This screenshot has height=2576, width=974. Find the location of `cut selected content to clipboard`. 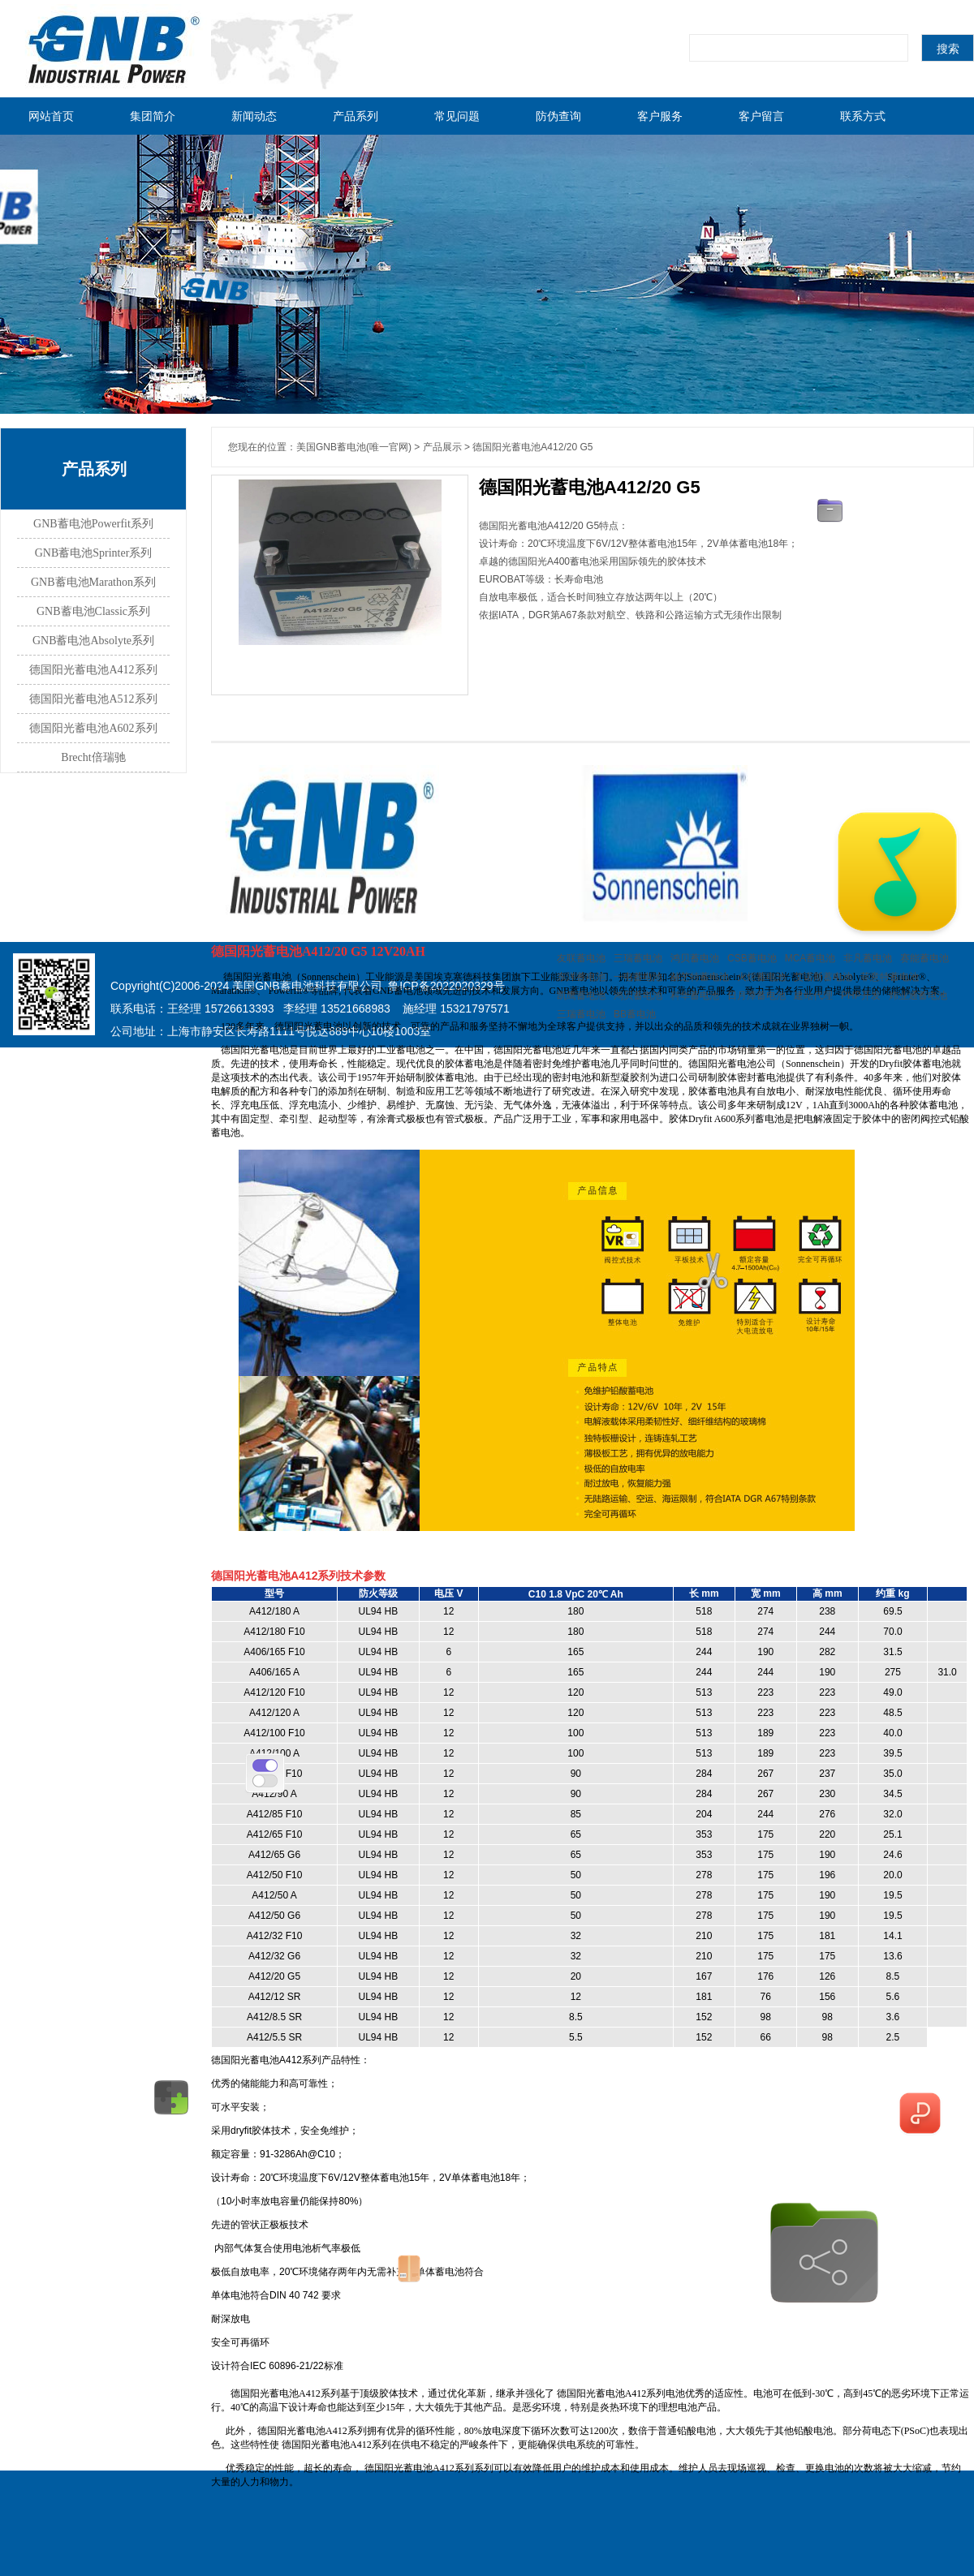

cut selected content to clipboard is located at coordinates (713, 1271).